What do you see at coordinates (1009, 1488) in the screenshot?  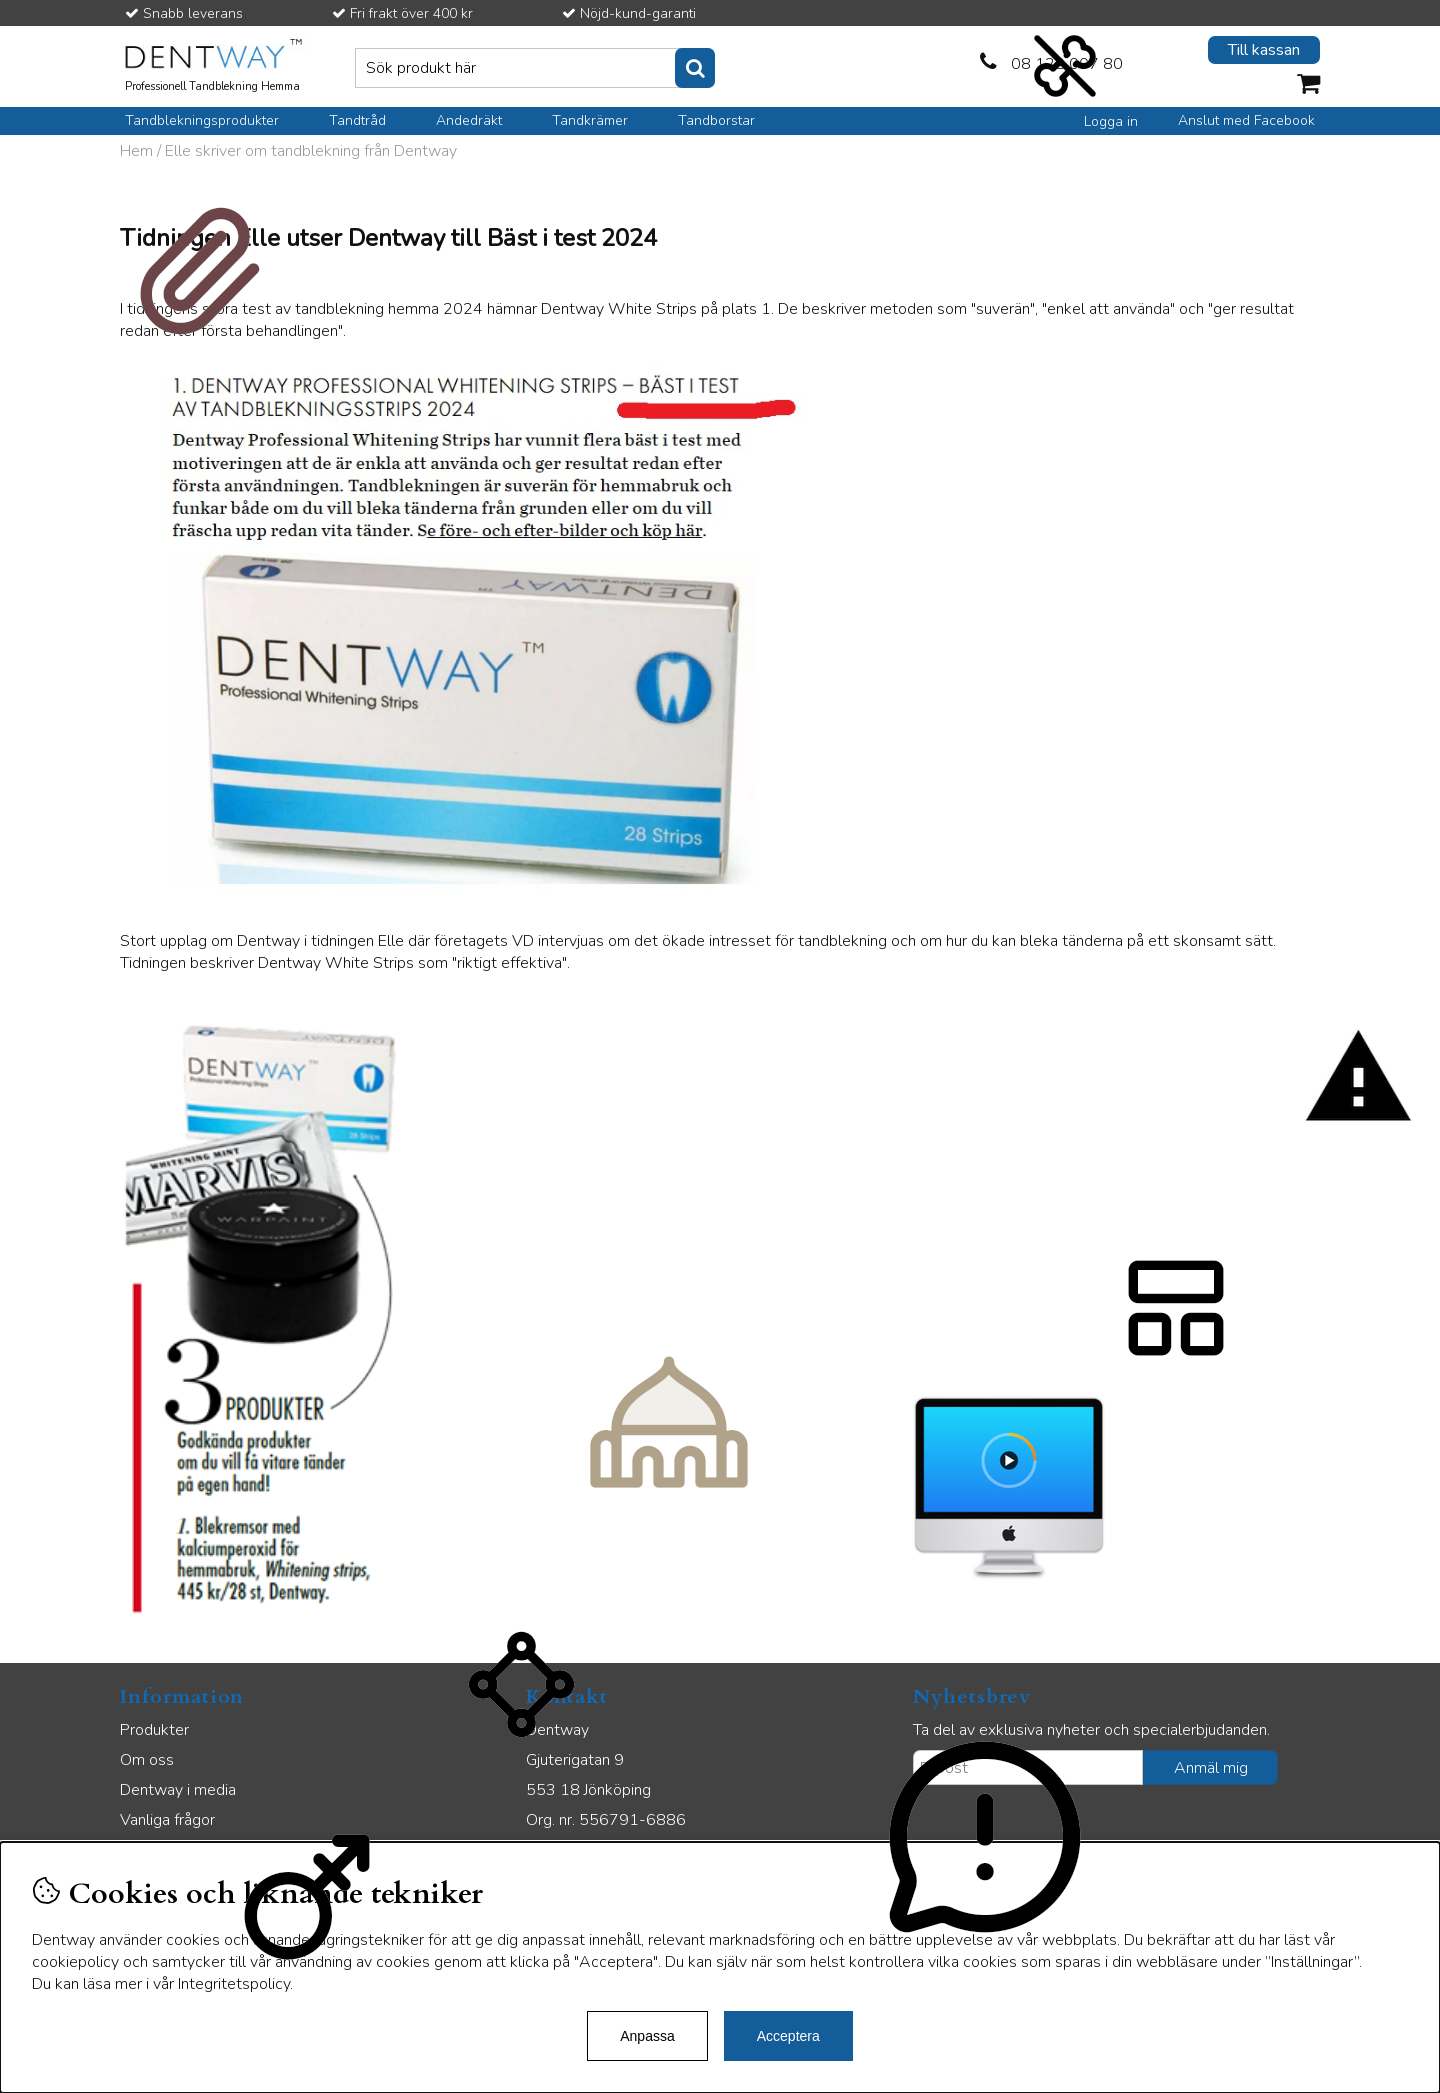 I see `play video content on your television or monitor` at bounding box center [1009, 1488].